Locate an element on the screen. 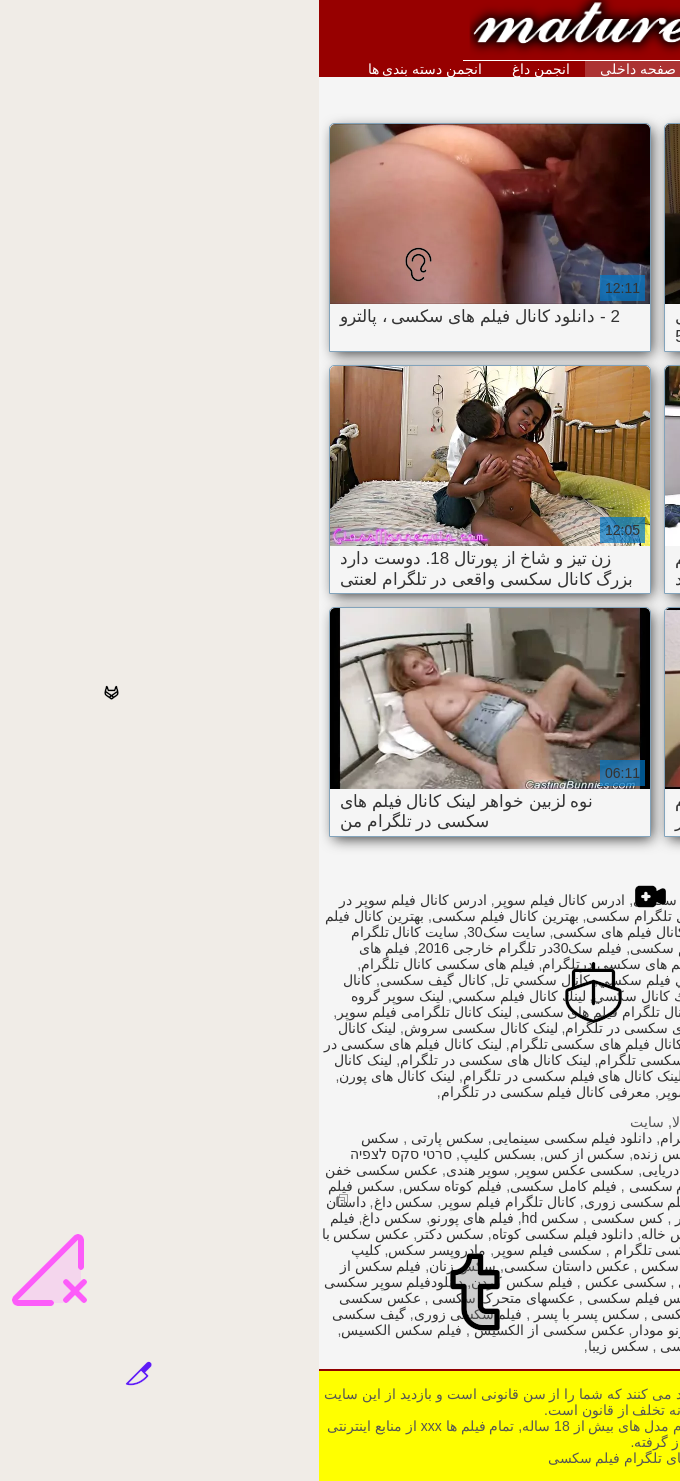 The width and height of the screenshot is (680, 1481). open the Tumblr app is located at coordinates (475, 1292).